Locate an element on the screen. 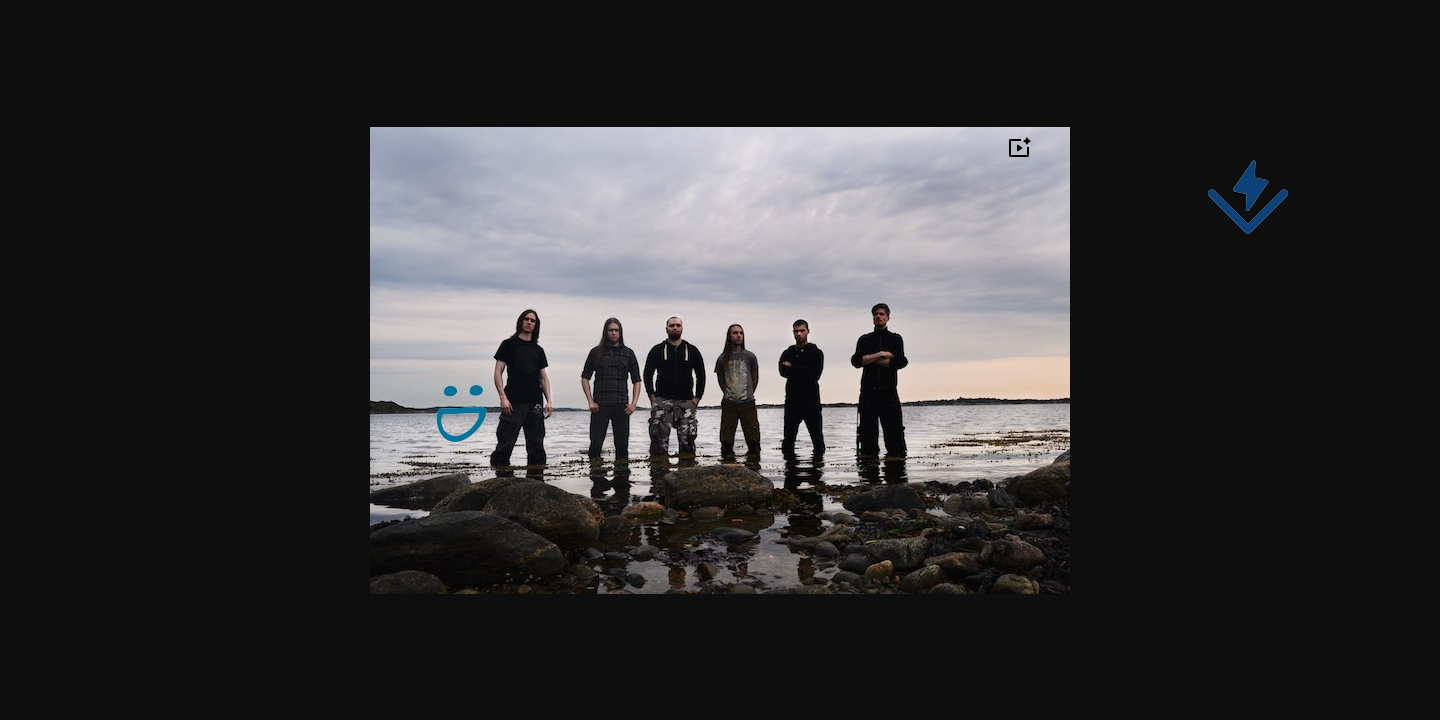  vitest testing framework logo is located at coordinates (1248, 197).